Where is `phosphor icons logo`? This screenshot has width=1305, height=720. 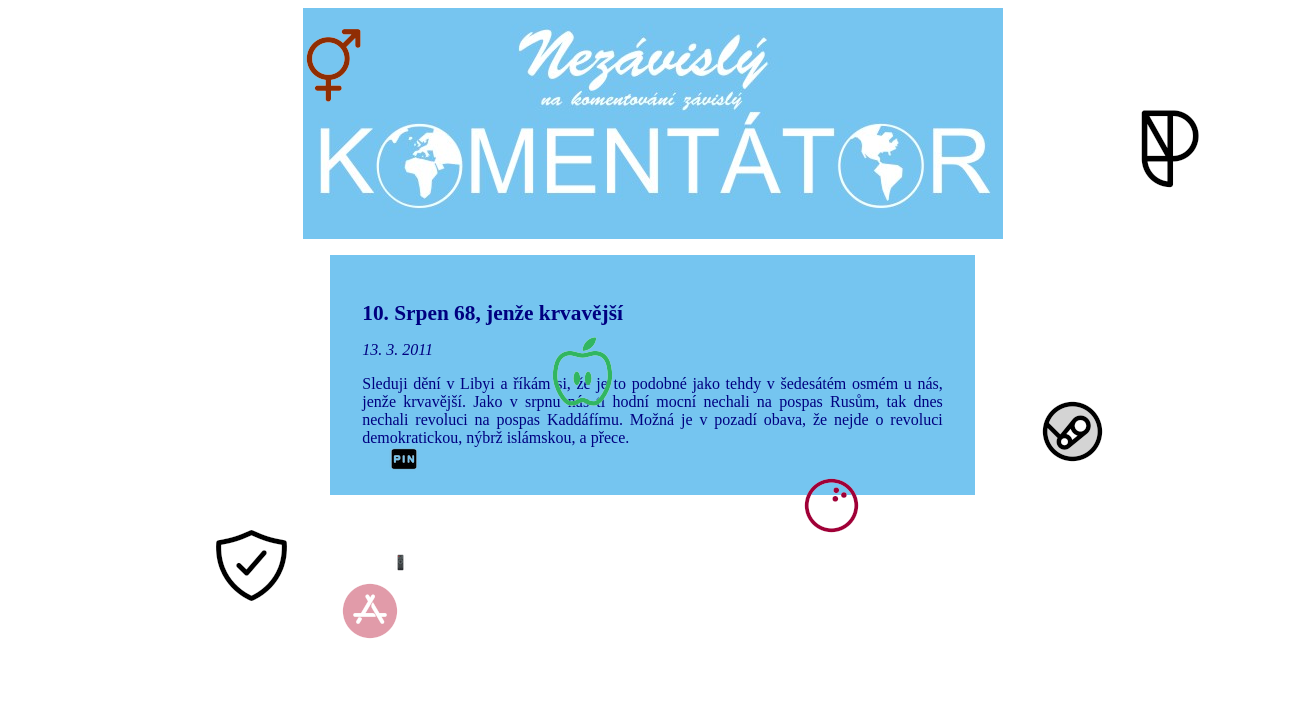
phosphor icons logo is located at coordinates (1164, 144).